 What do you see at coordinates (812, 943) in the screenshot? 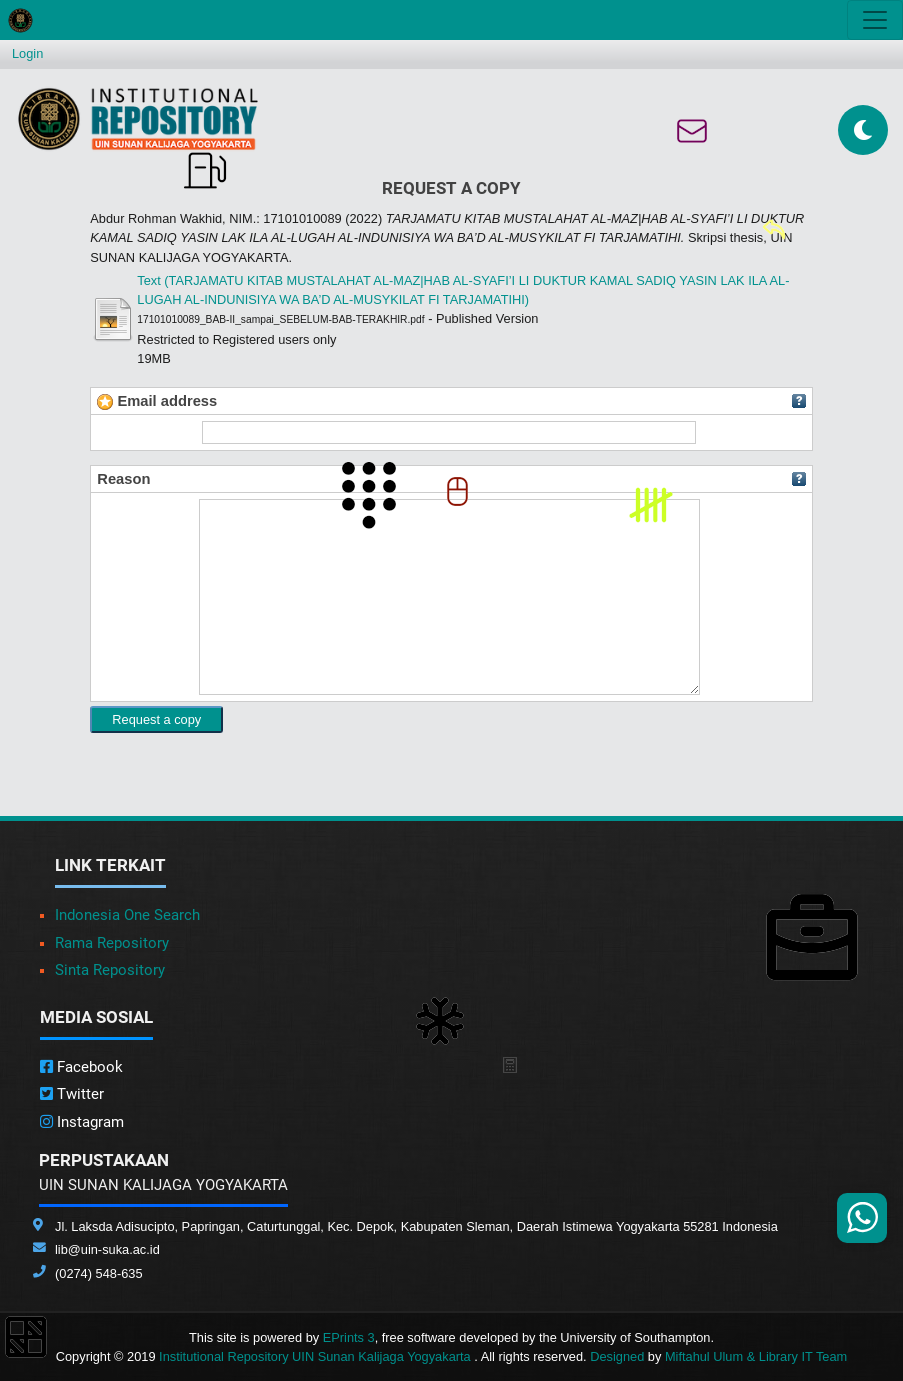
I see `access work or business-related content` at bounding box center [812, 943].